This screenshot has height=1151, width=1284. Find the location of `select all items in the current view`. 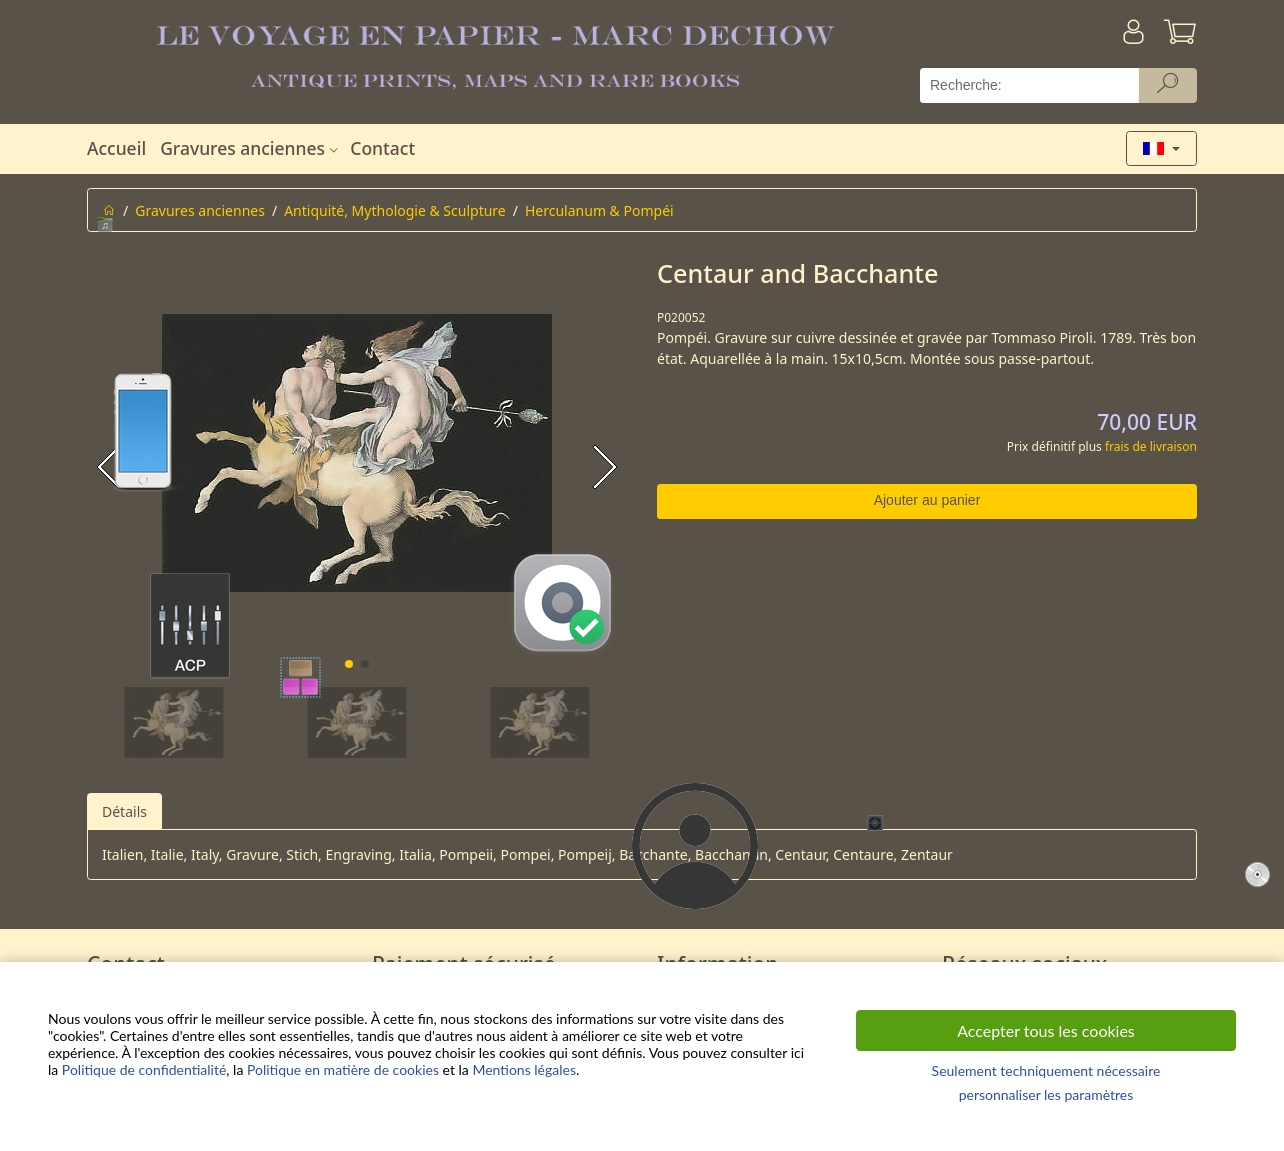

select all items in the current view is located at coordinates (300, 677).